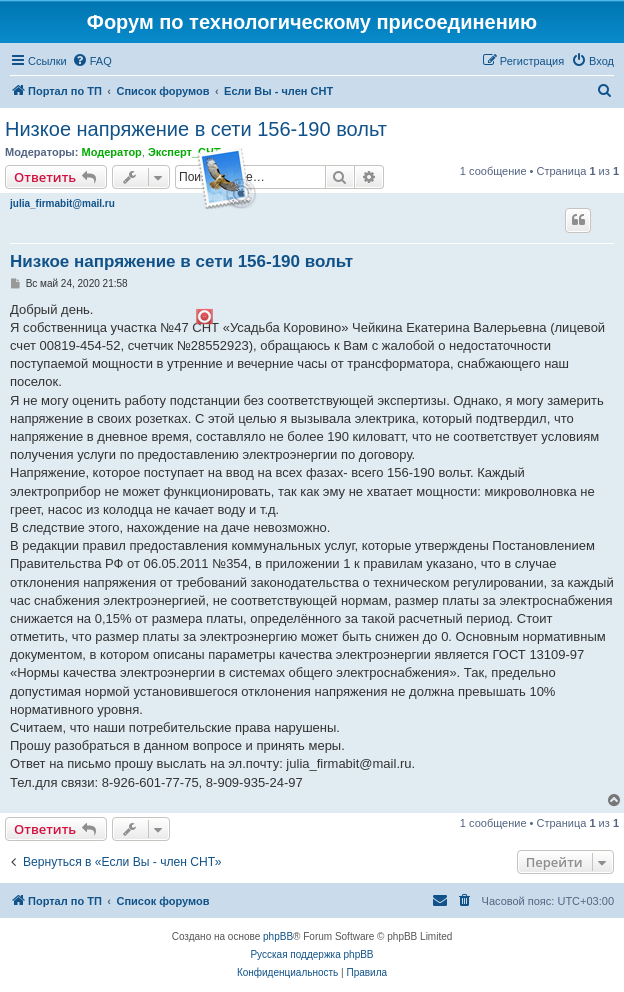  I want to click on share content via email, so click(224, 177).